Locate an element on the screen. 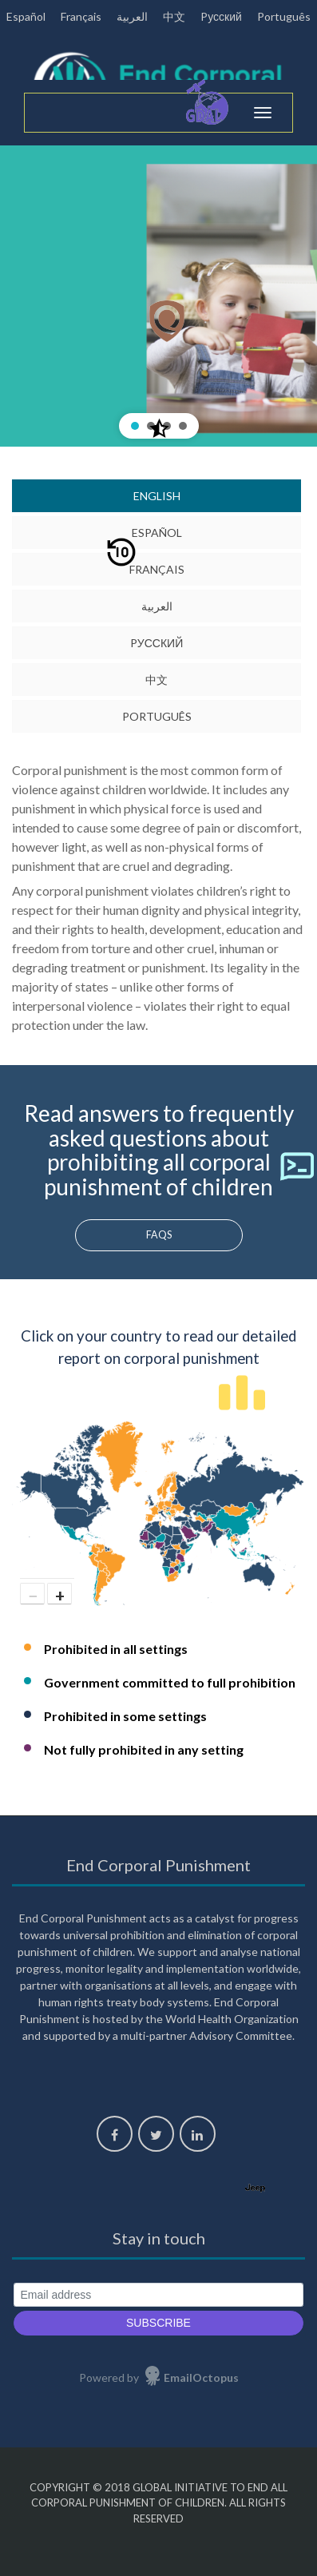 Image resolution: width=317 pixels, height=2576 pixels. visit codeforces competitive programming platform is located at coordinates (242, 1393).